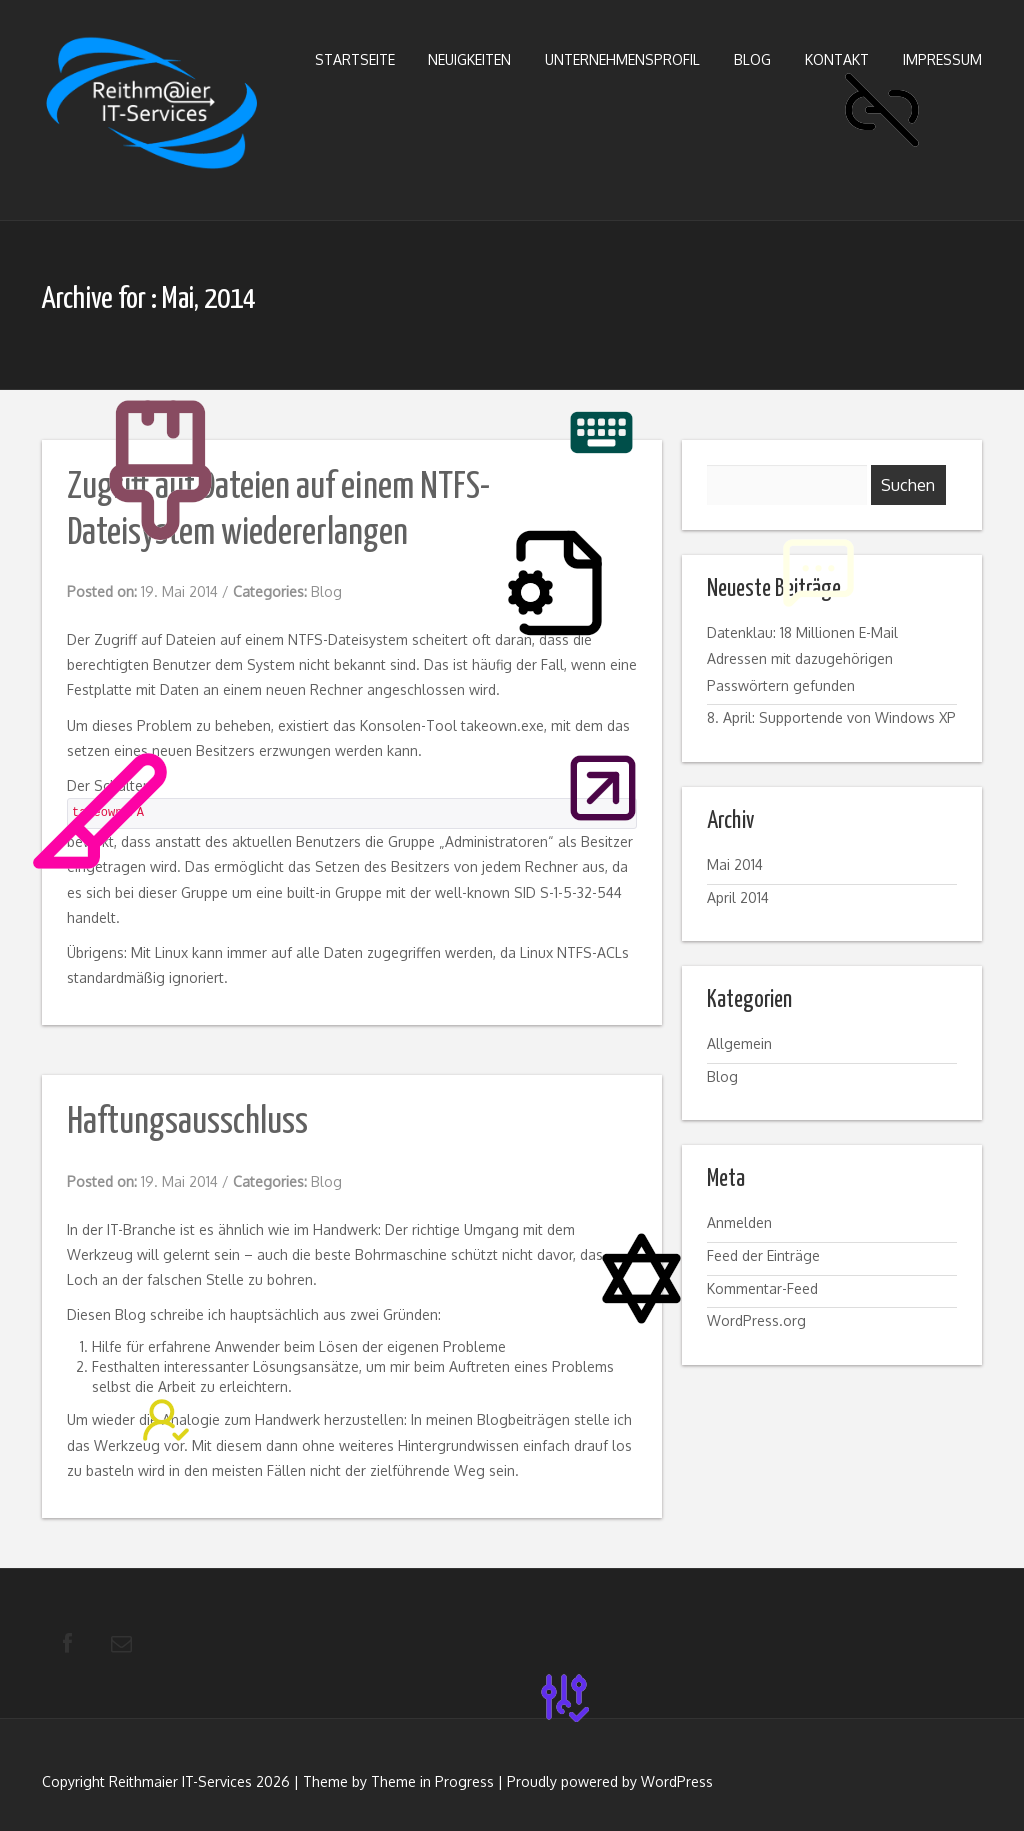 The width and height of the screenshot is (1024, 1831). I want to click on indicates jewish religious content or services, so click(641, 1278).